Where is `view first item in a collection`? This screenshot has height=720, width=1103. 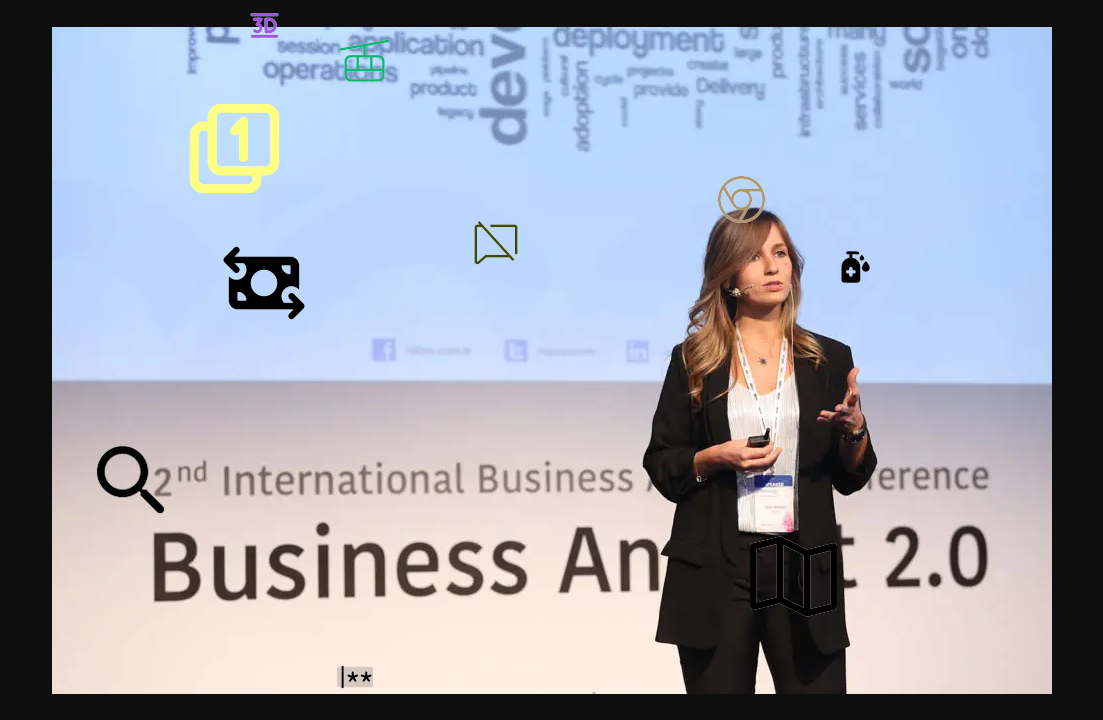
view first item in a collection is located at coordinates (234, 148).